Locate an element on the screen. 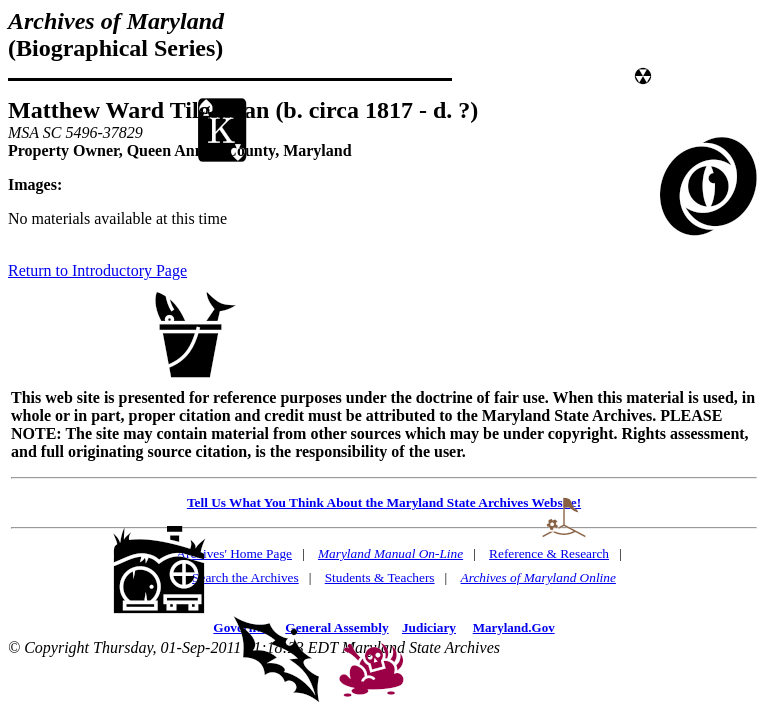  indicates damage or injury status in a game is located at coordinates (276, 659).